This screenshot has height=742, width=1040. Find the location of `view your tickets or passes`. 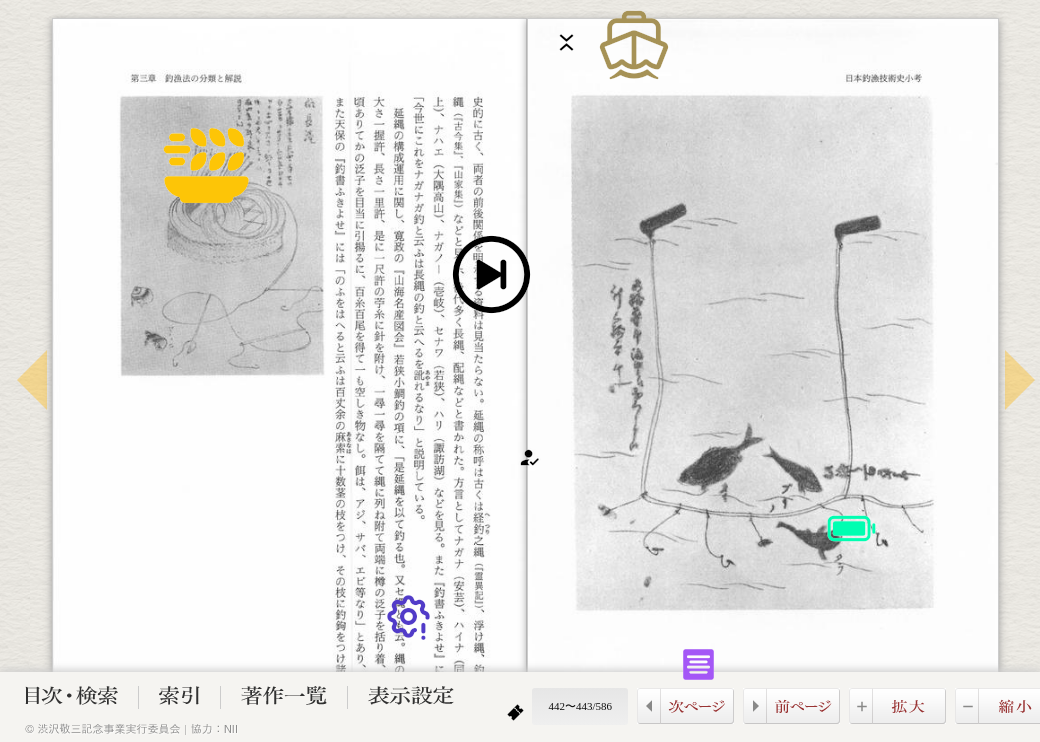

view your tickets or passes is located at coordinates (515, 712).